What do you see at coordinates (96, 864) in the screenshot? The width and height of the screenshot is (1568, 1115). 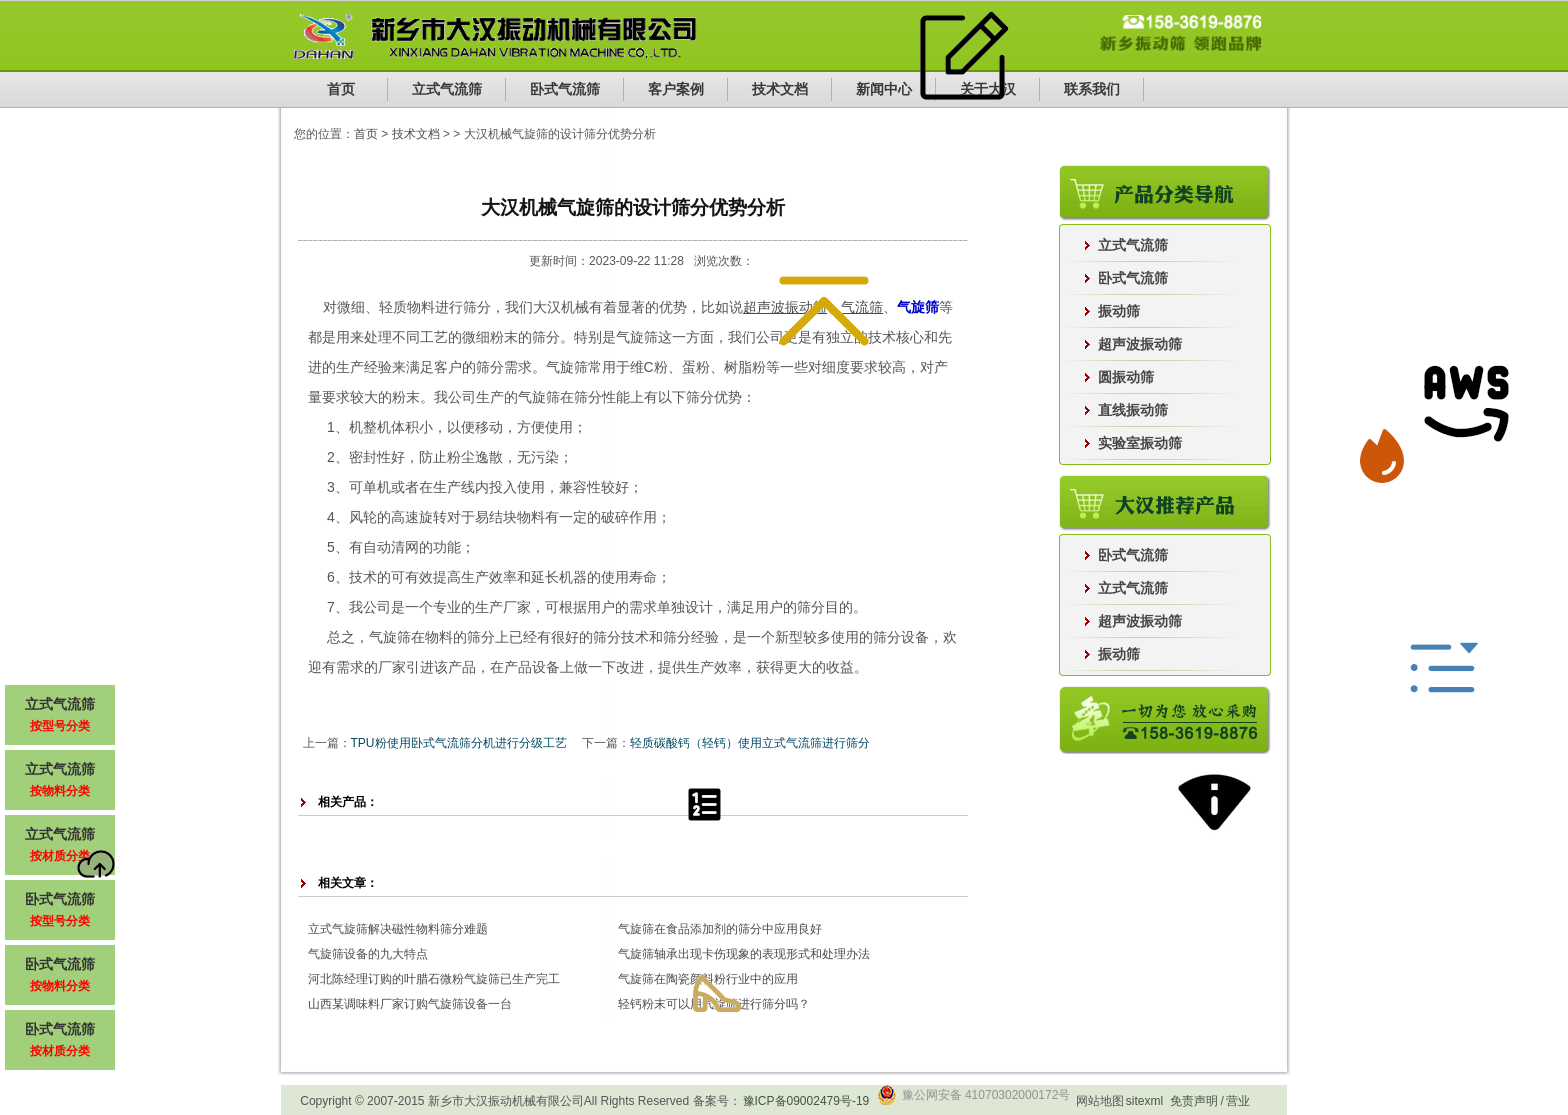 I see `upload file to cloud storage` at bounding box center [96, 864].